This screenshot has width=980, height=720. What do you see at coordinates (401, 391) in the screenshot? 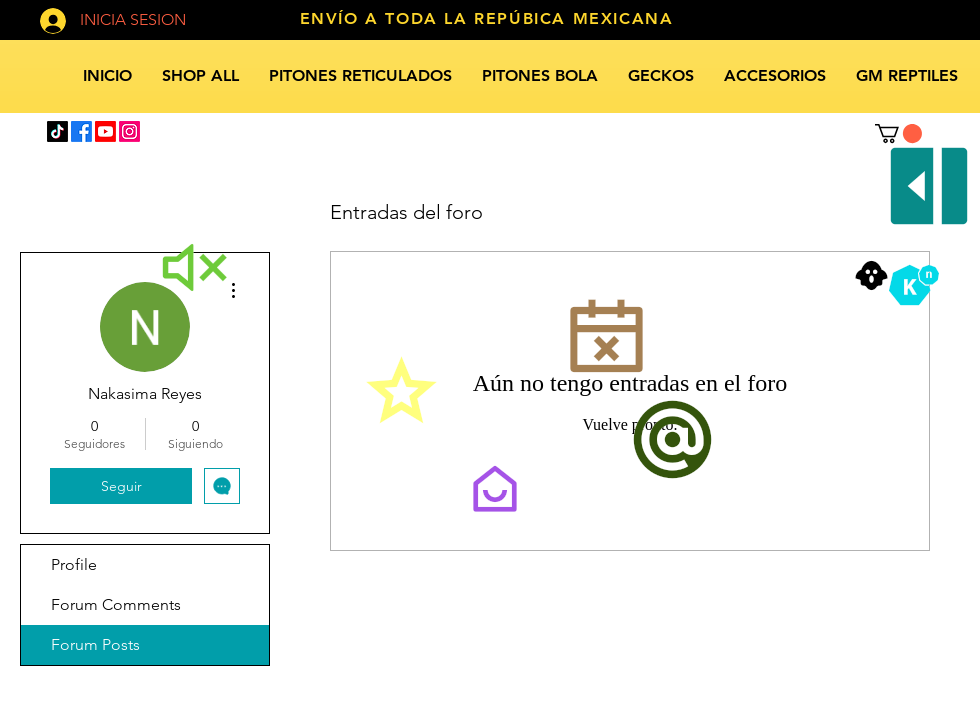
I see `add item to favorites` at bounding box center [401, 391].